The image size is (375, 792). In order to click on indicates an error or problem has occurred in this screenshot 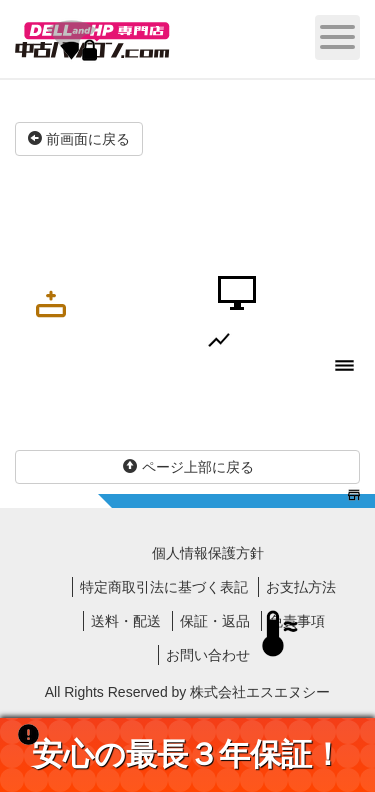, I will do `click(28, 734)`.